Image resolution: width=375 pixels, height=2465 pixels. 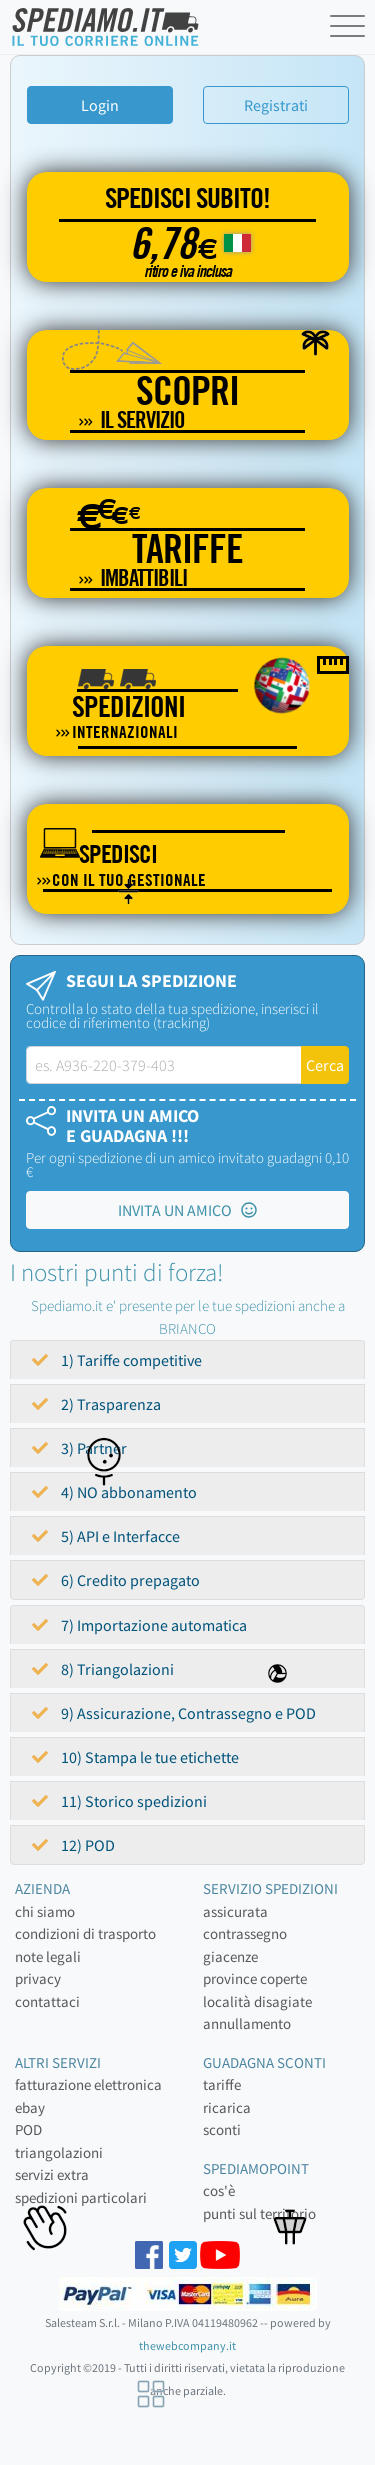 I want to click on collapse content vertically, so click(x=128, y=891).